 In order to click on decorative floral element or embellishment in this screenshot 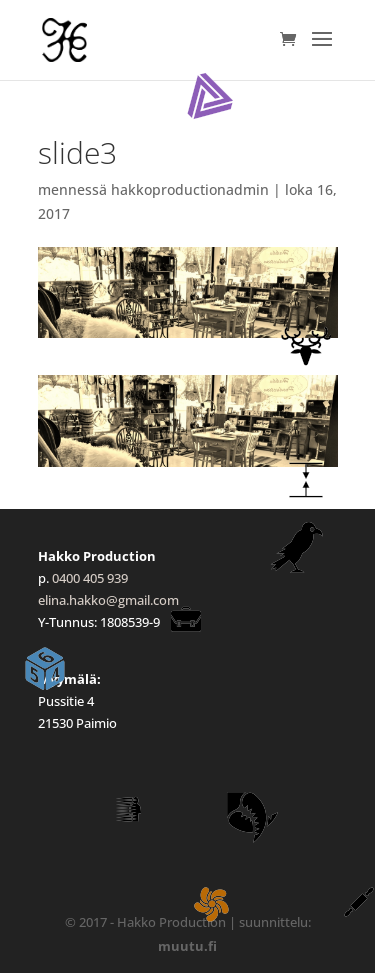, I will do `click(211, 904)`.